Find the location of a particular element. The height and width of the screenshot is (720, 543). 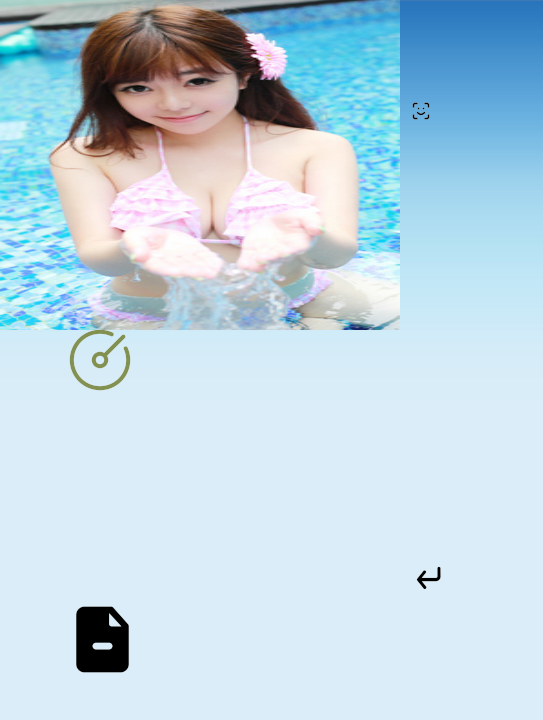

remove or delete a file is located at coordinates (102, 639).